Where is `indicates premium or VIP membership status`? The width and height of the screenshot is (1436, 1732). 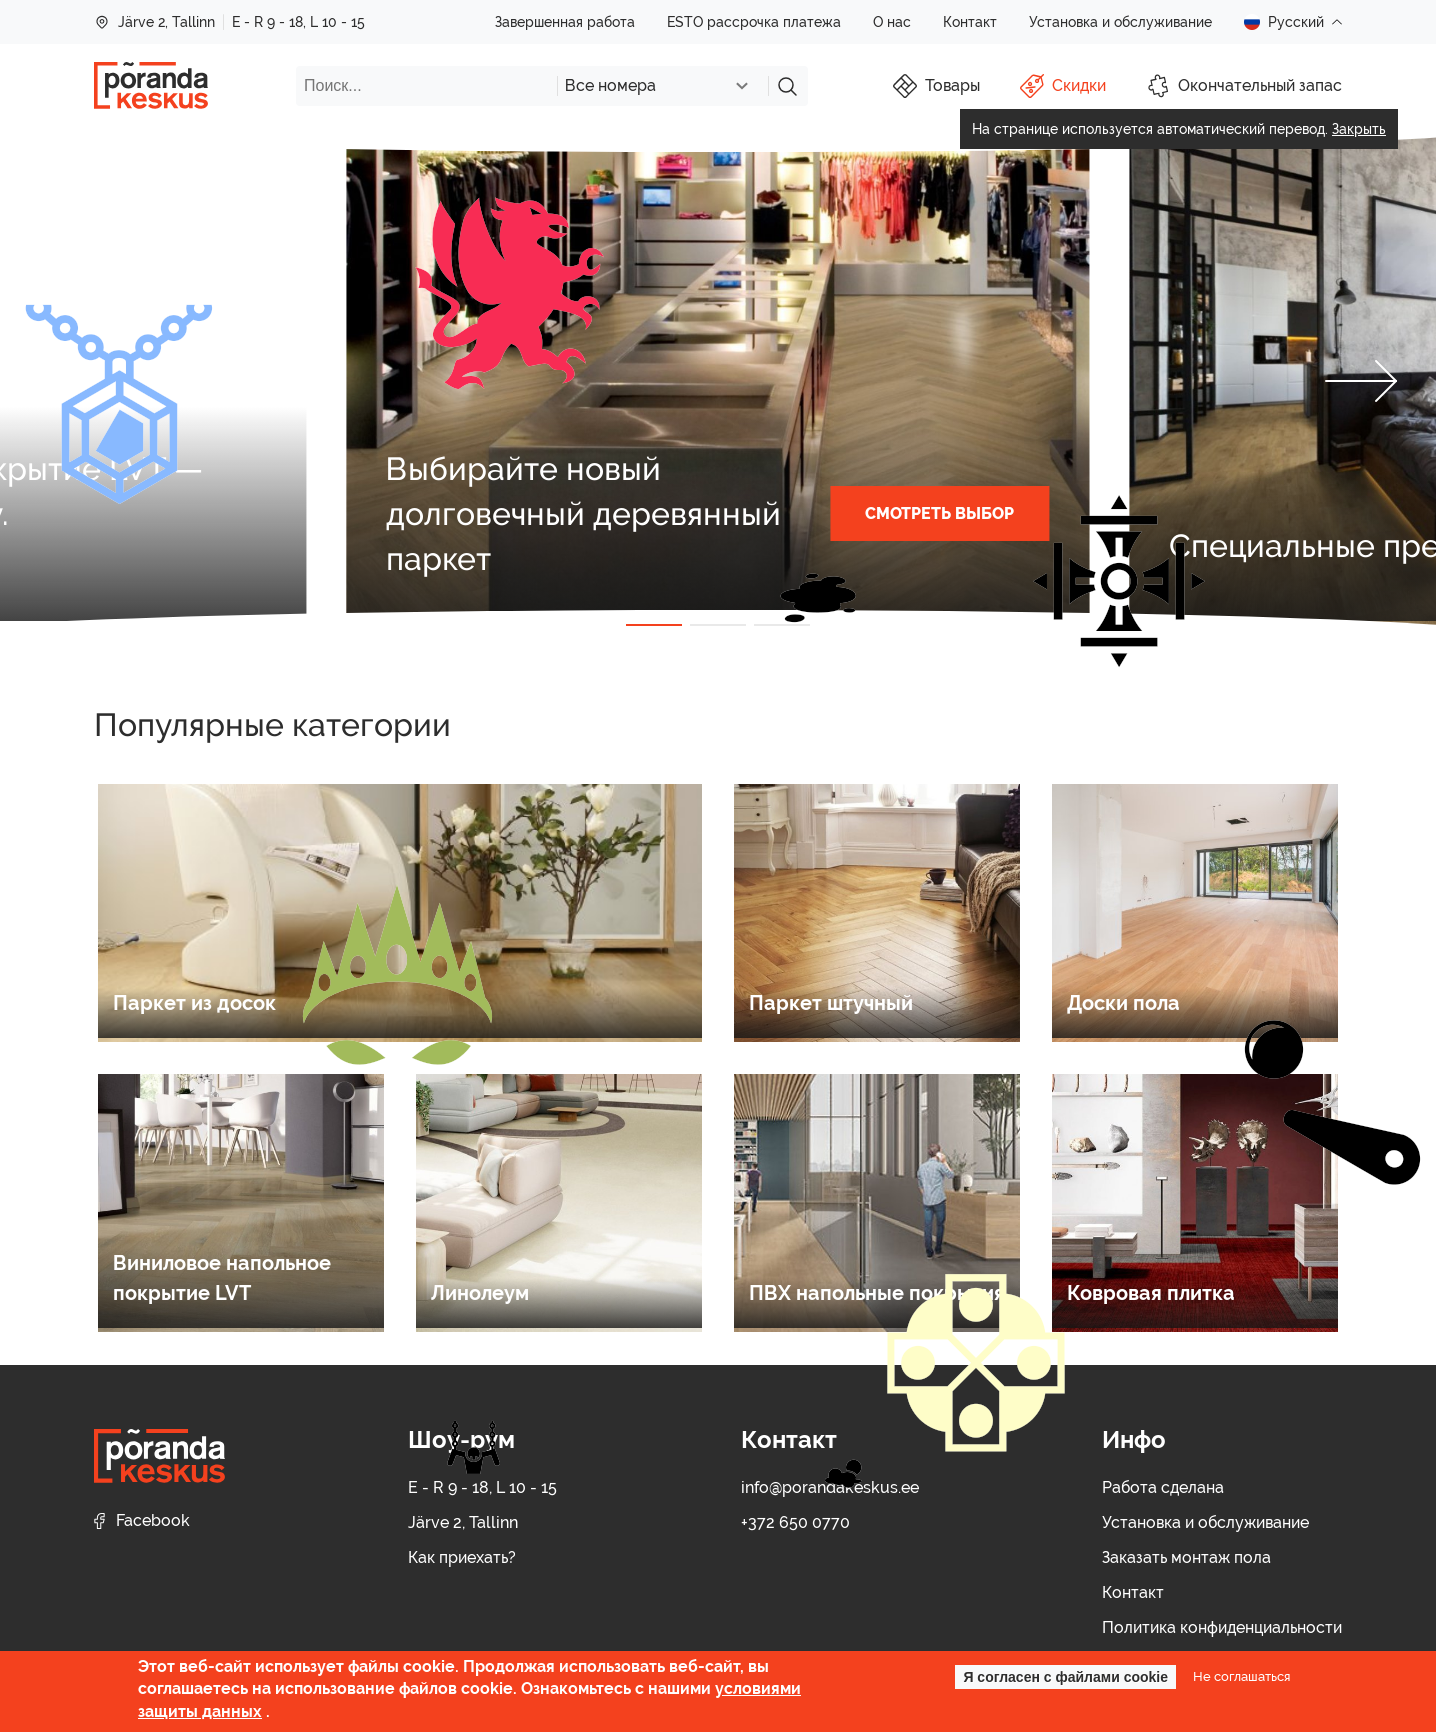 indicates premium or VIP membership status is located at coordinates (398, 980).